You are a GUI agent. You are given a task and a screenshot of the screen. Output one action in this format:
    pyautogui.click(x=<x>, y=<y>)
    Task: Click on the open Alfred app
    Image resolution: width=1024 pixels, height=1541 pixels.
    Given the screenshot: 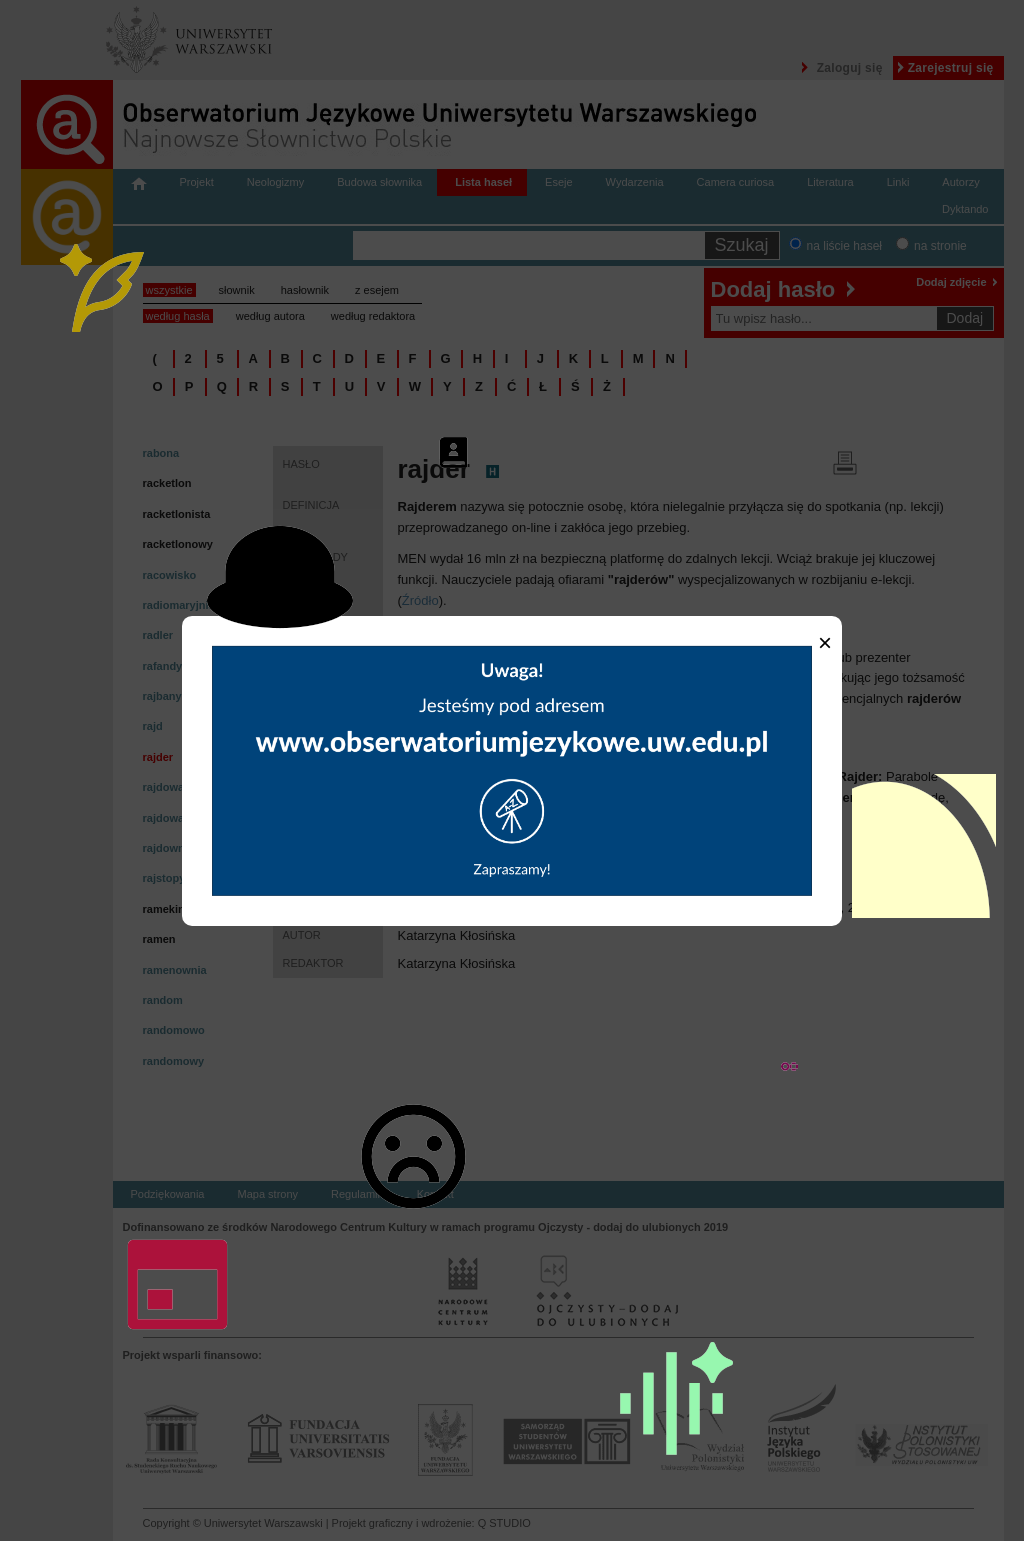 What is the action you would take?
    pyautogui.click(x=280, y=577)
    